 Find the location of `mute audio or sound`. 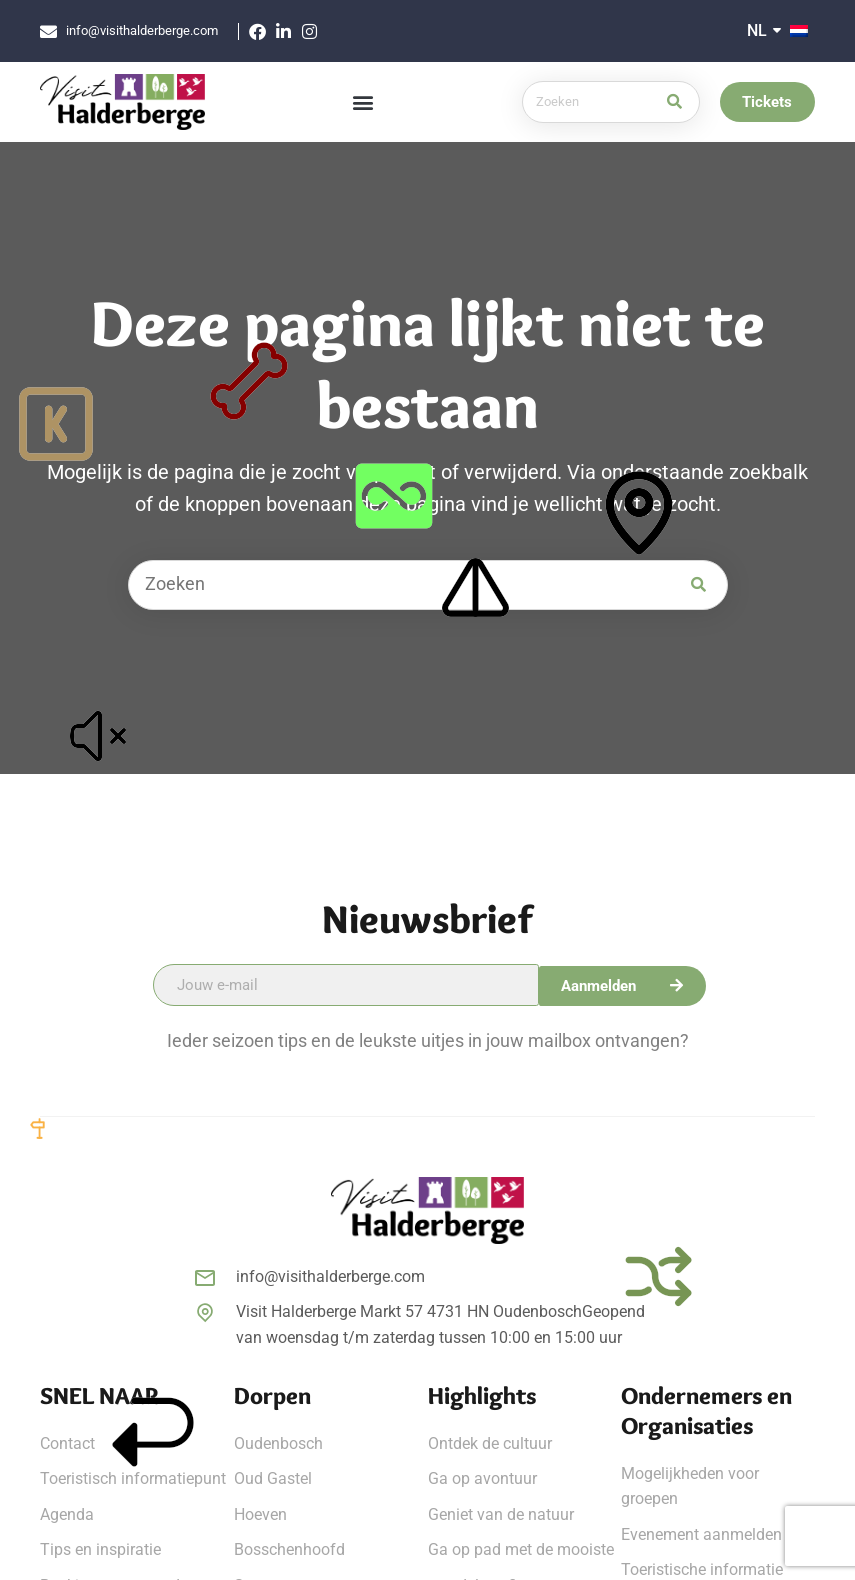

mute audio or sound is located at coordinates (98, 736).